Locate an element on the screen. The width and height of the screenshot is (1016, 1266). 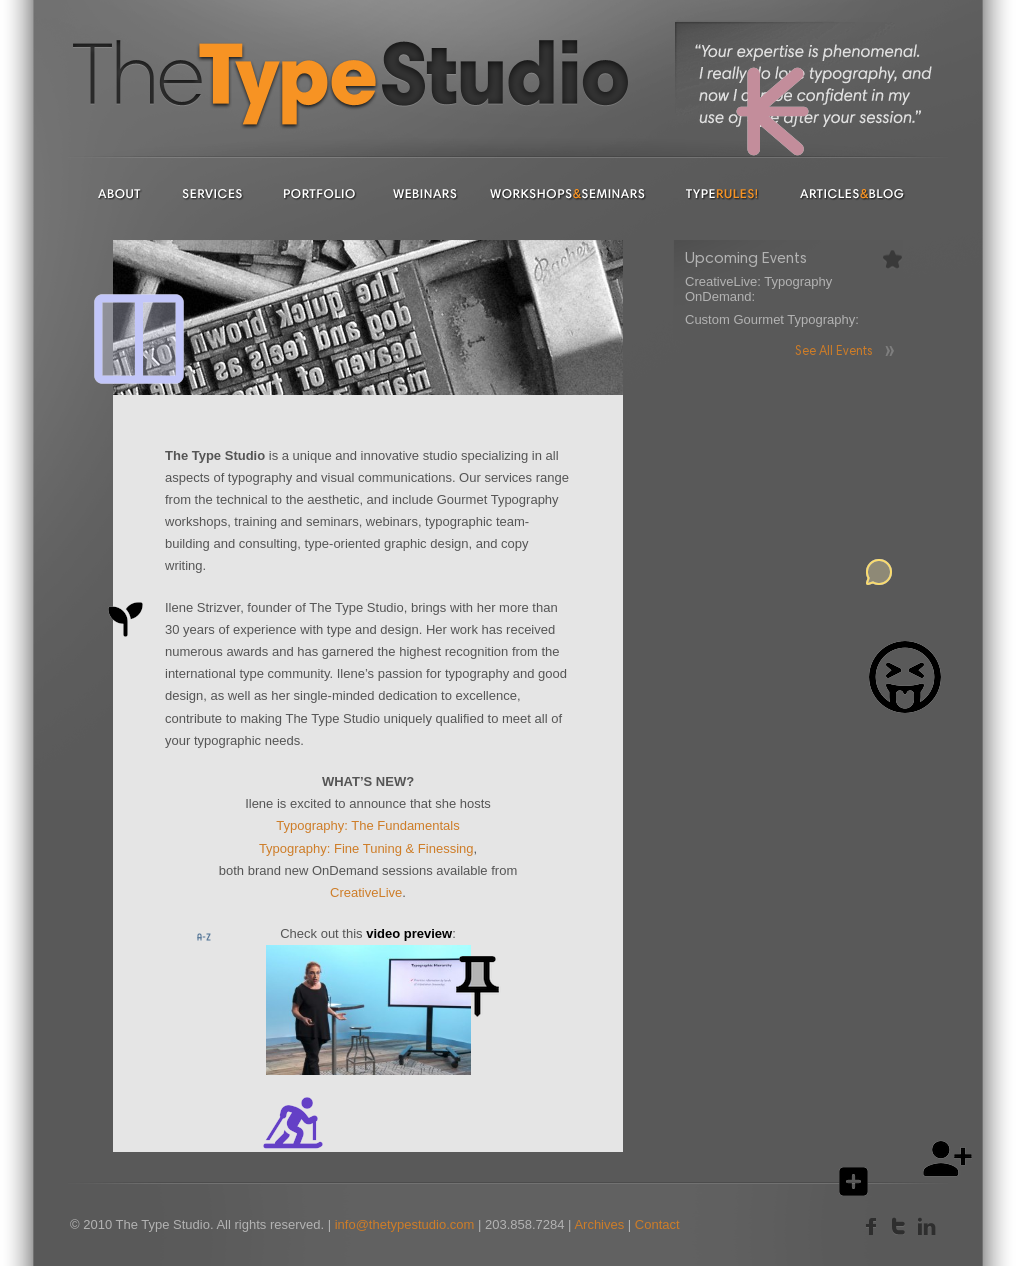
access cross-country skiing trails or activities is located at coordinates (293, 1122).